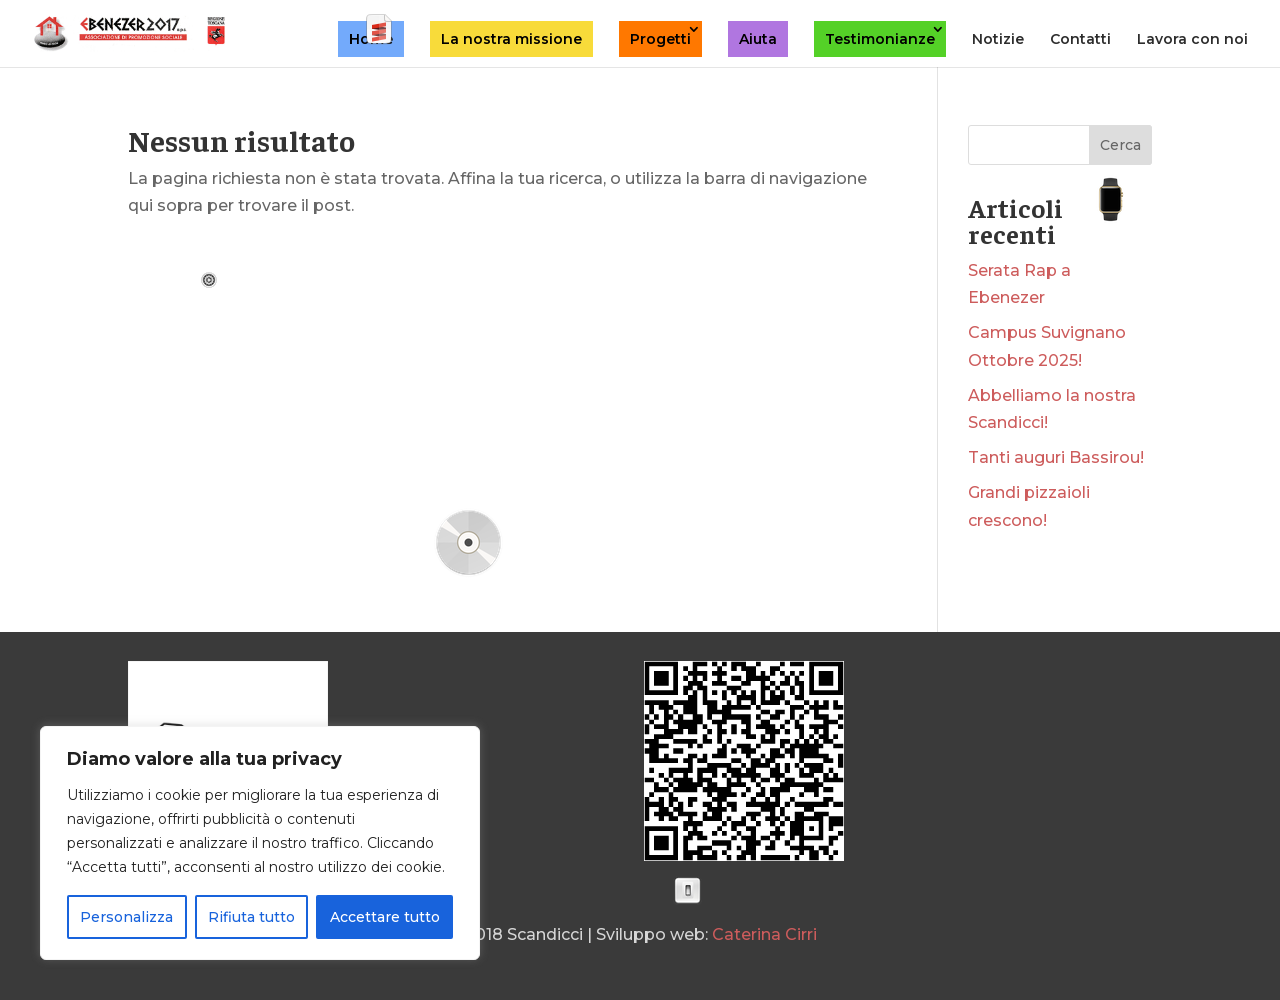 Image resolution: width=1280 pixels, height=1000 pixels. What do you see at coordinates (687, 890) in the screenshot?
I see `shut down or power off the system` at bounding box center [687, 890].